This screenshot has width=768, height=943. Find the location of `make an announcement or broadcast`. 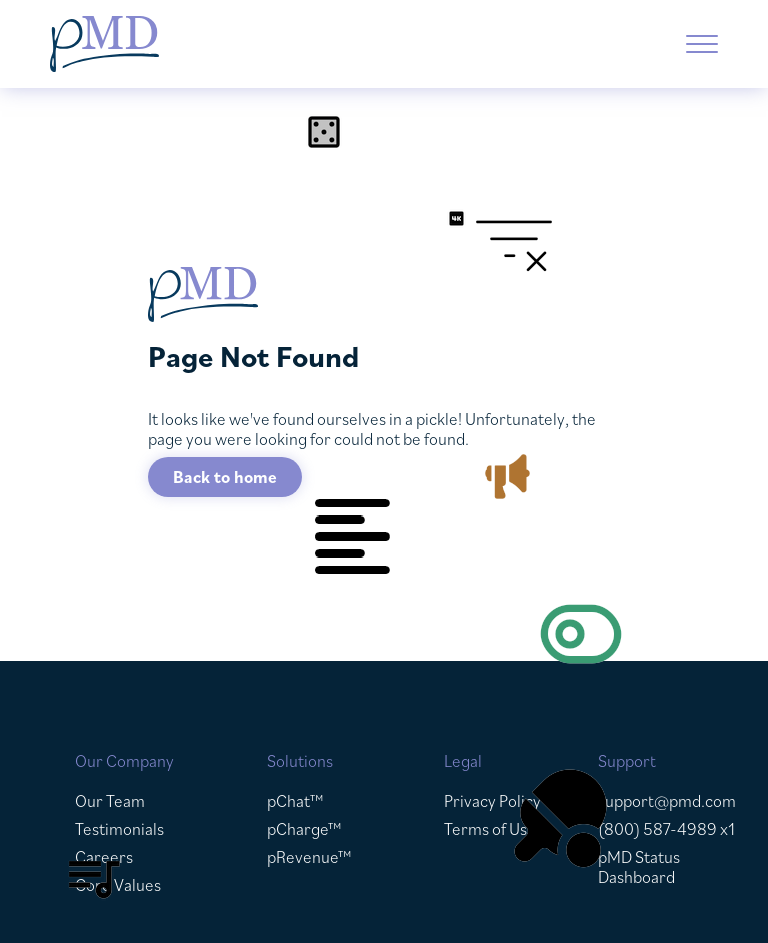

make an announcement or broadcast is located at coordinates (507, 476).